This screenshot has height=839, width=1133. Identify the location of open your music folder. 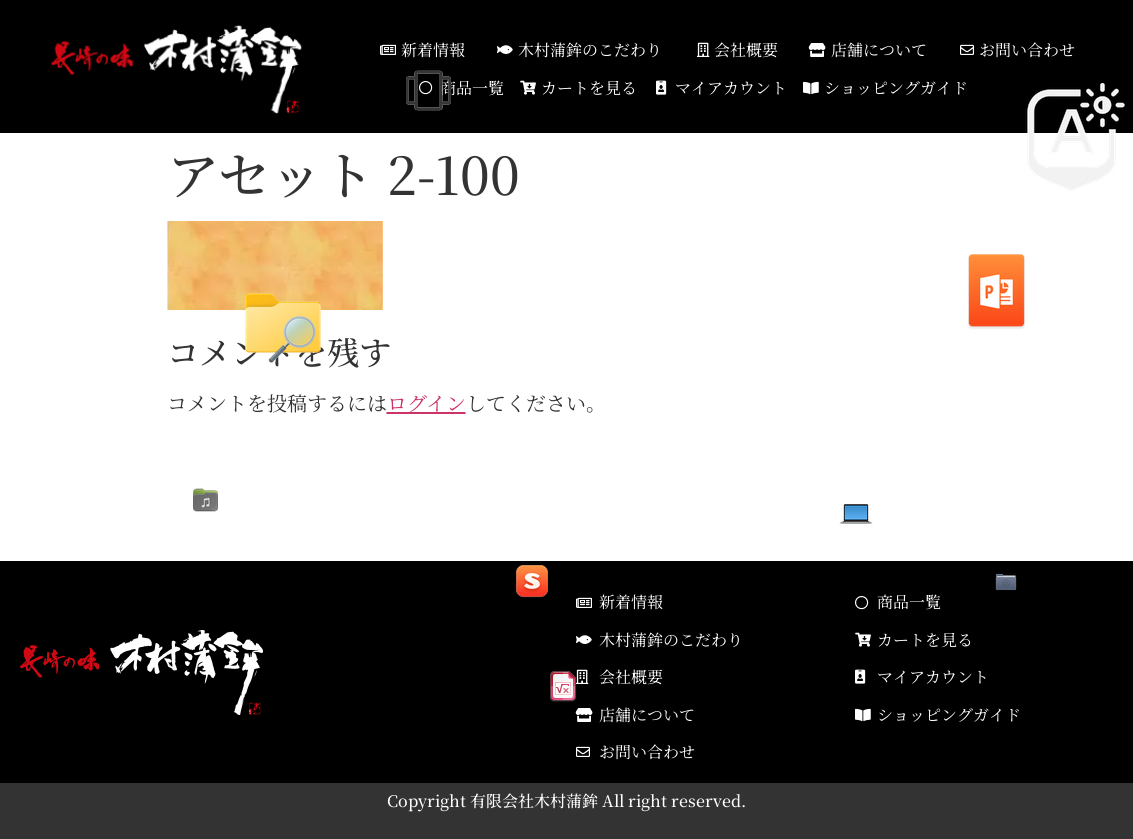
(205, 499).